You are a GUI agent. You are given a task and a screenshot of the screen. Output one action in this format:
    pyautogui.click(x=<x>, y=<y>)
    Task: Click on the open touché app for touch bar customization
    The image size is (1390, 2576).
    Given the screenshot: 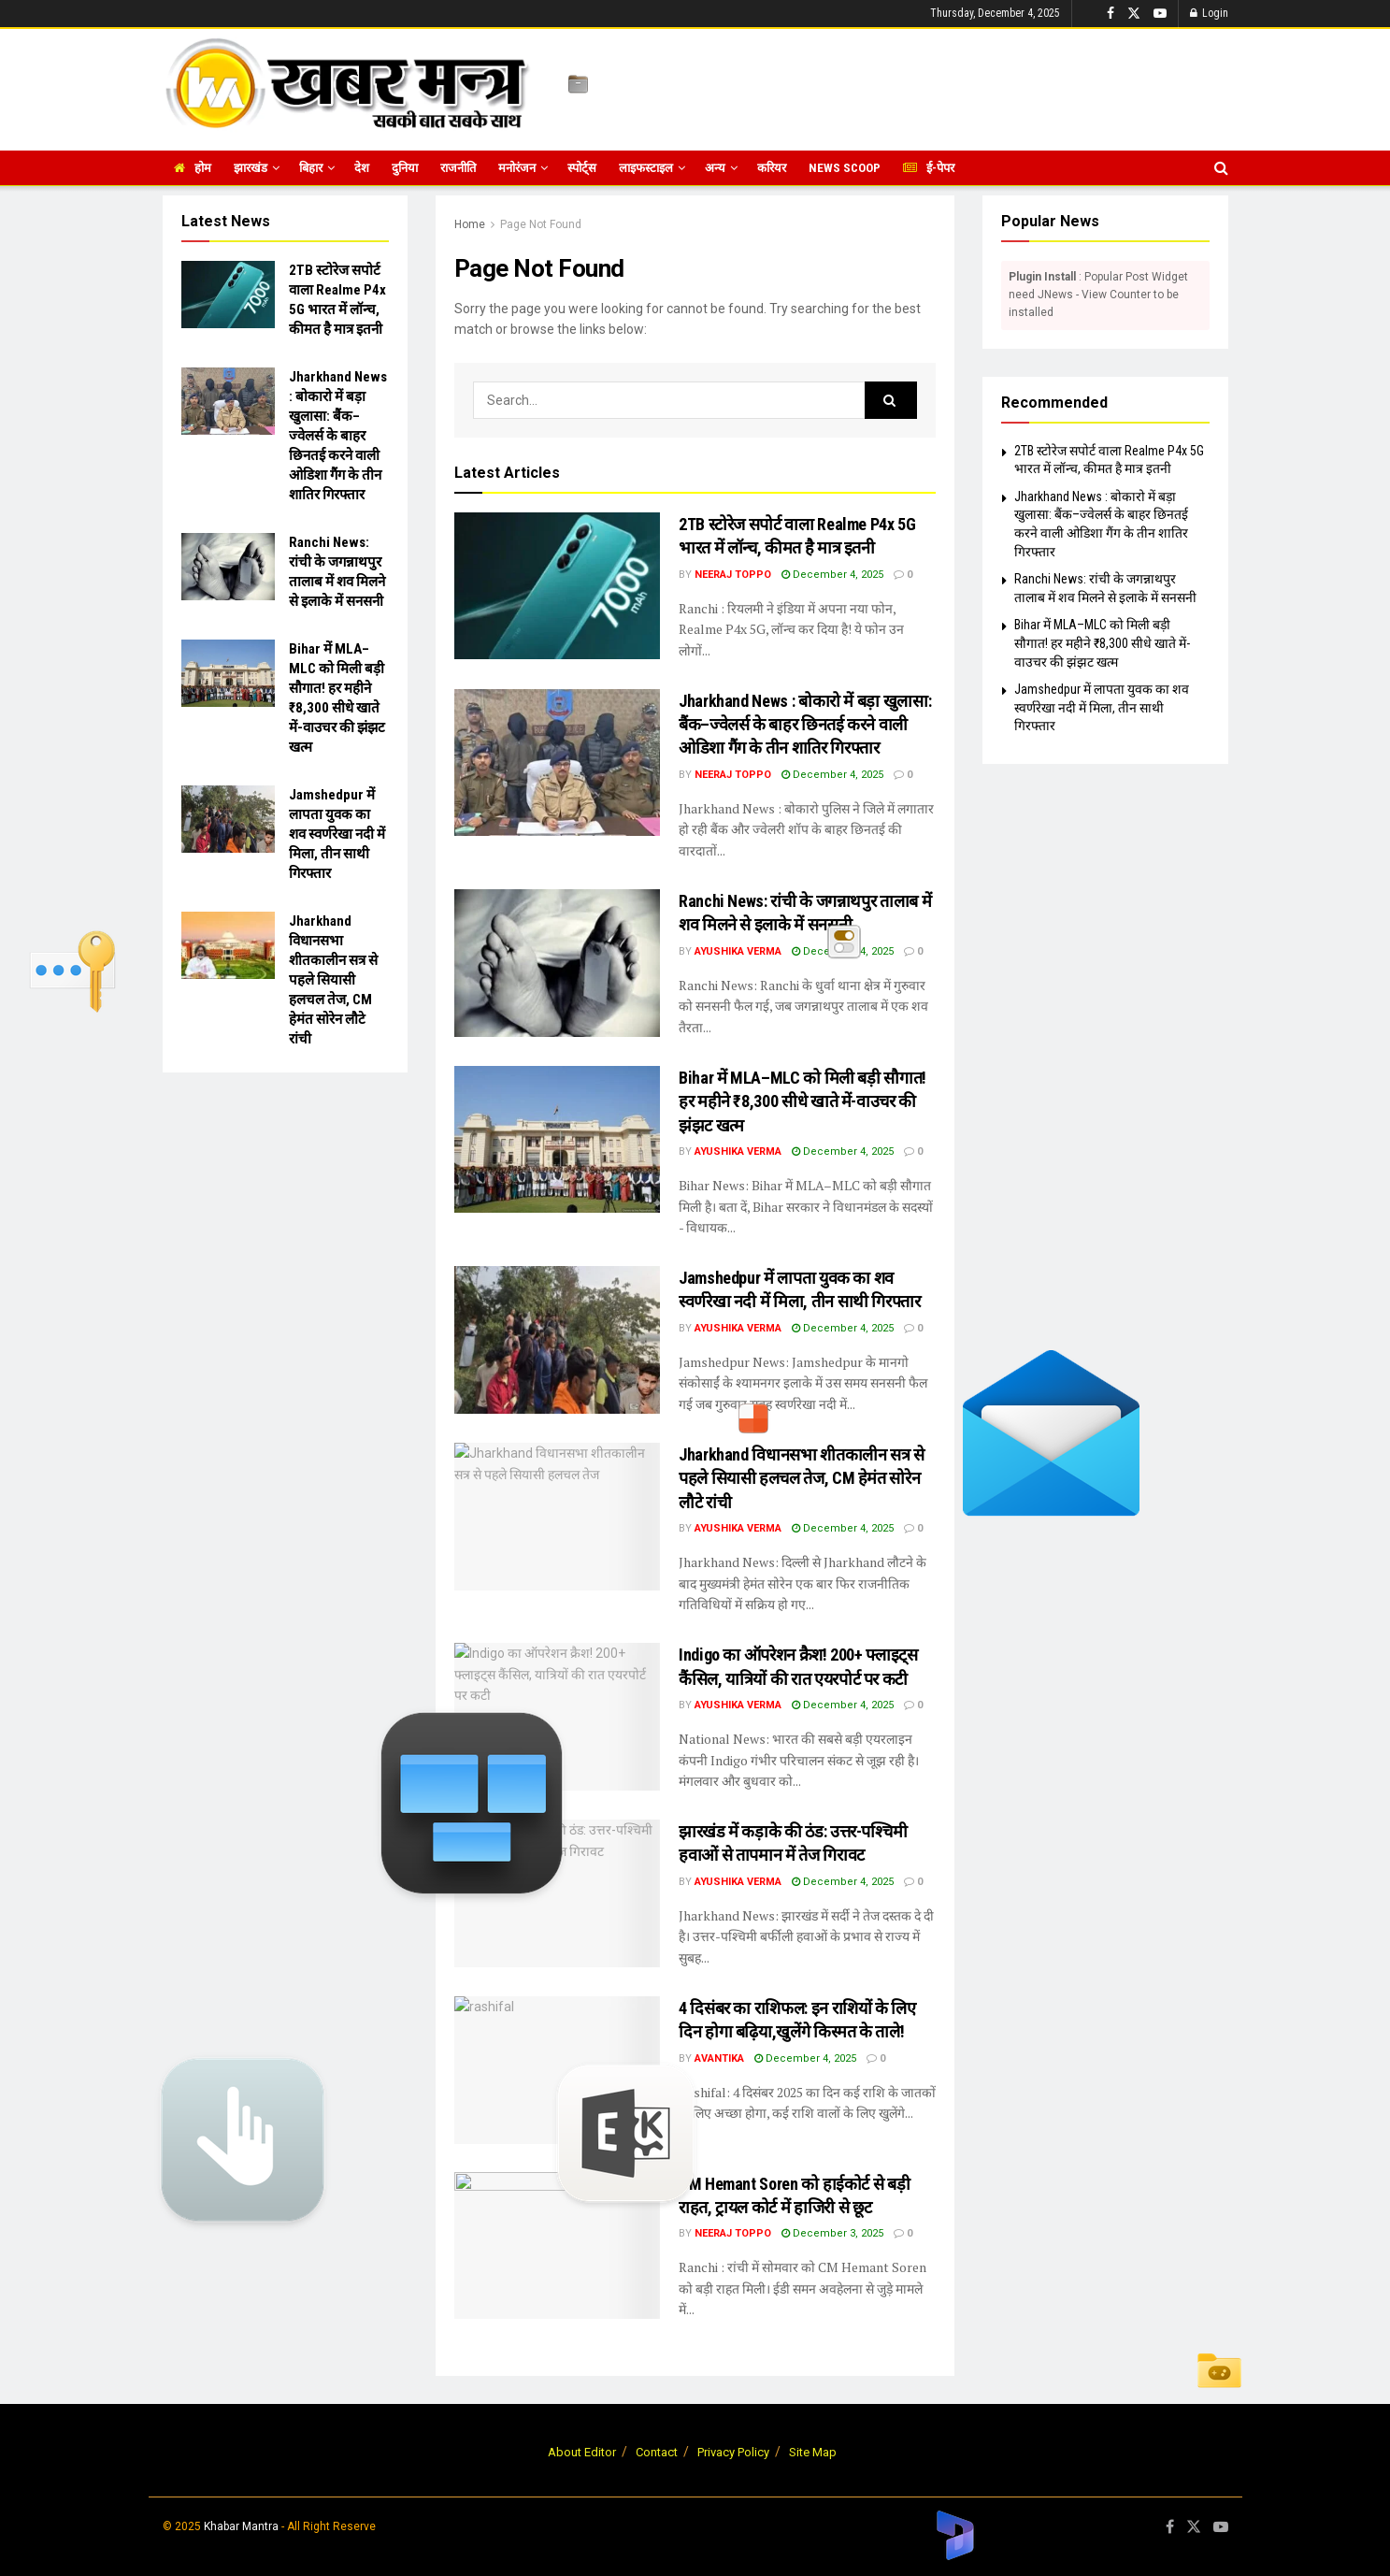 What is the action you would take?
    pyautogui.click(x=242, y=2139)
    